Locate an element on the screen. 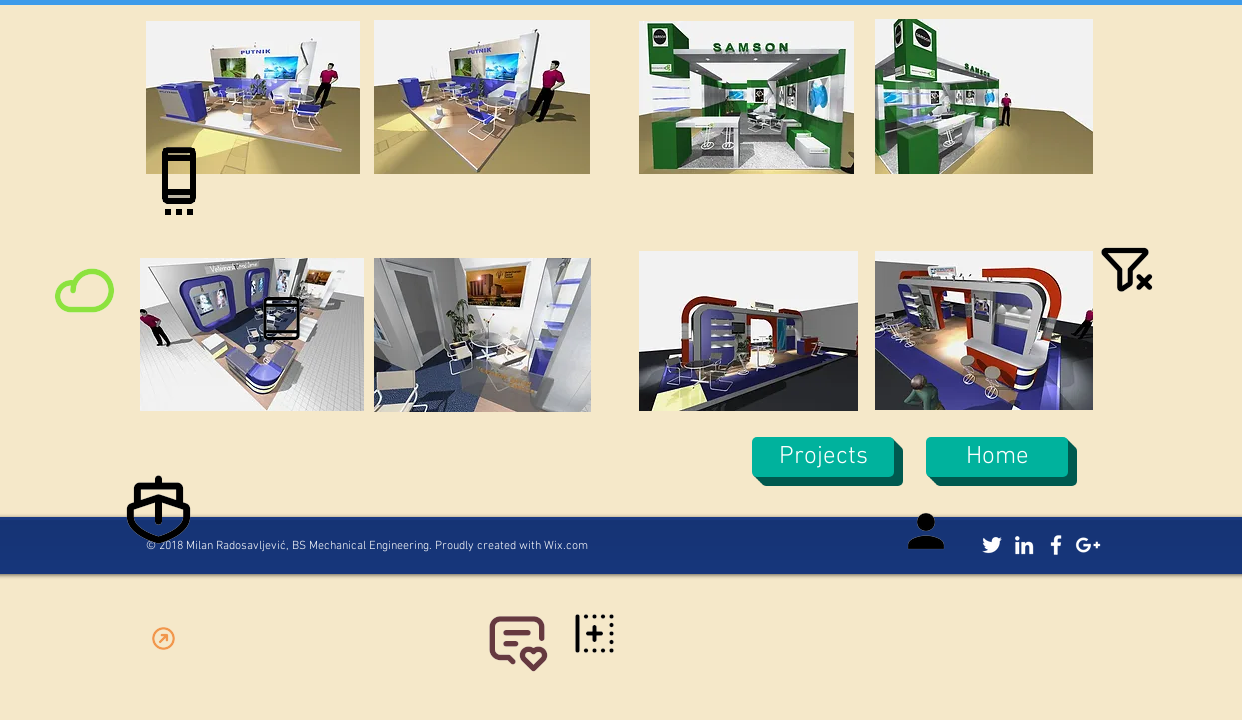  clear all filters is located at coordinates (1125, 268).